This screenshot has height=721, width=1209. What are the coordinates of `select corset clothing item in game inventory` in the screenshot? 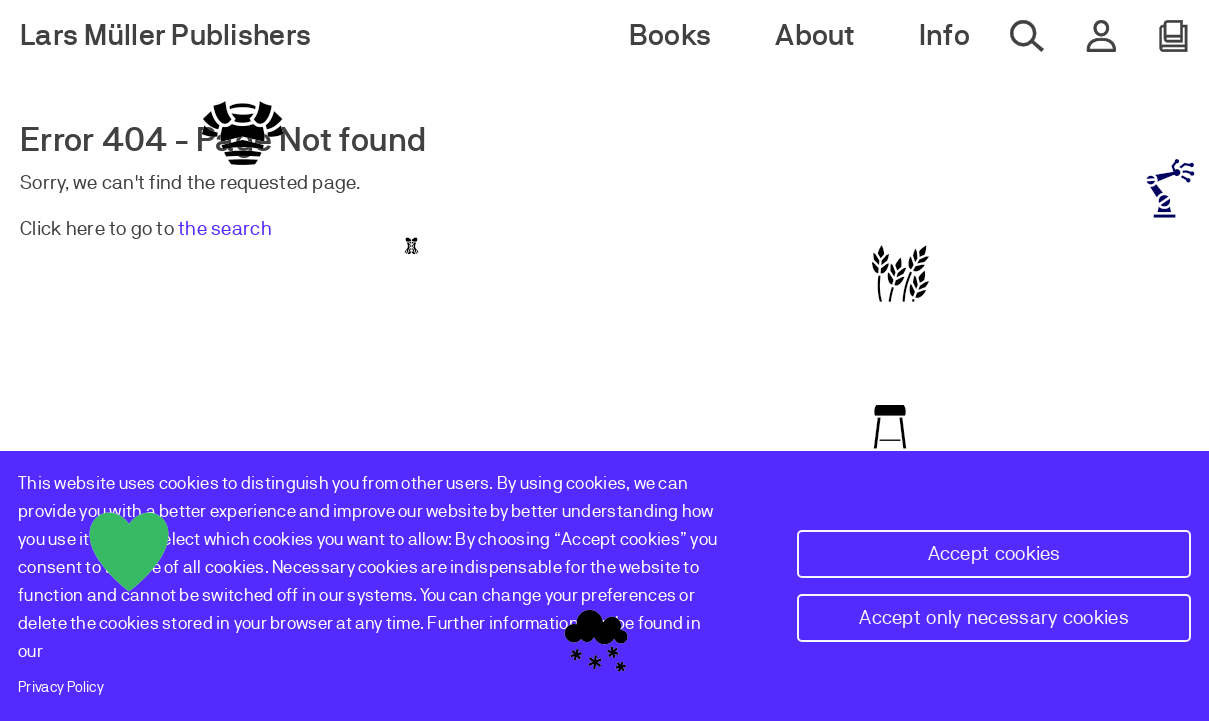 It's located at (411, 245).